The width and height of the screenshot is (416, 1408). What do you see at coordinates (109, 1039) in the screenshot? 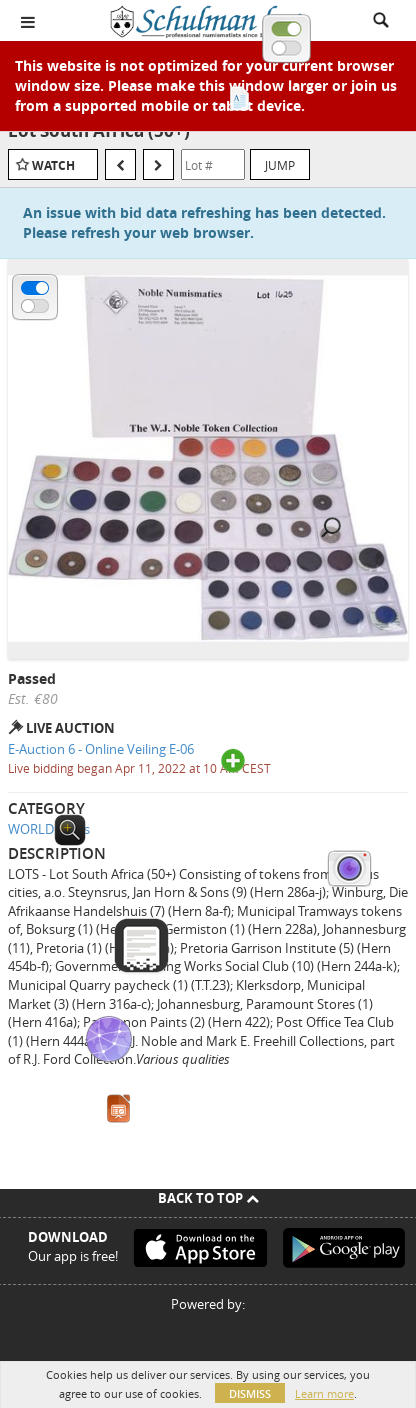
I see `open web browser or internet applications` at bounding box center [109, 1039].